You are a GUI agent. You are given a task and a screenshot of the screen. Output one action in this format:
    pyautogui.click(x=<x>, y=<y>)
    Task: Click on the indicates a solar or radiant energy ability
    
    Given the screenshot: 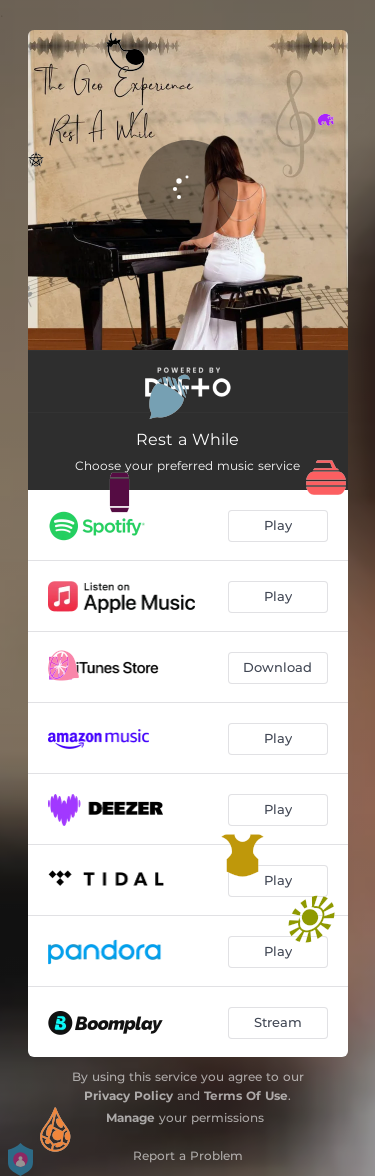 What is the action you would take?
    pyautogui.click(x=312, y=919)
    